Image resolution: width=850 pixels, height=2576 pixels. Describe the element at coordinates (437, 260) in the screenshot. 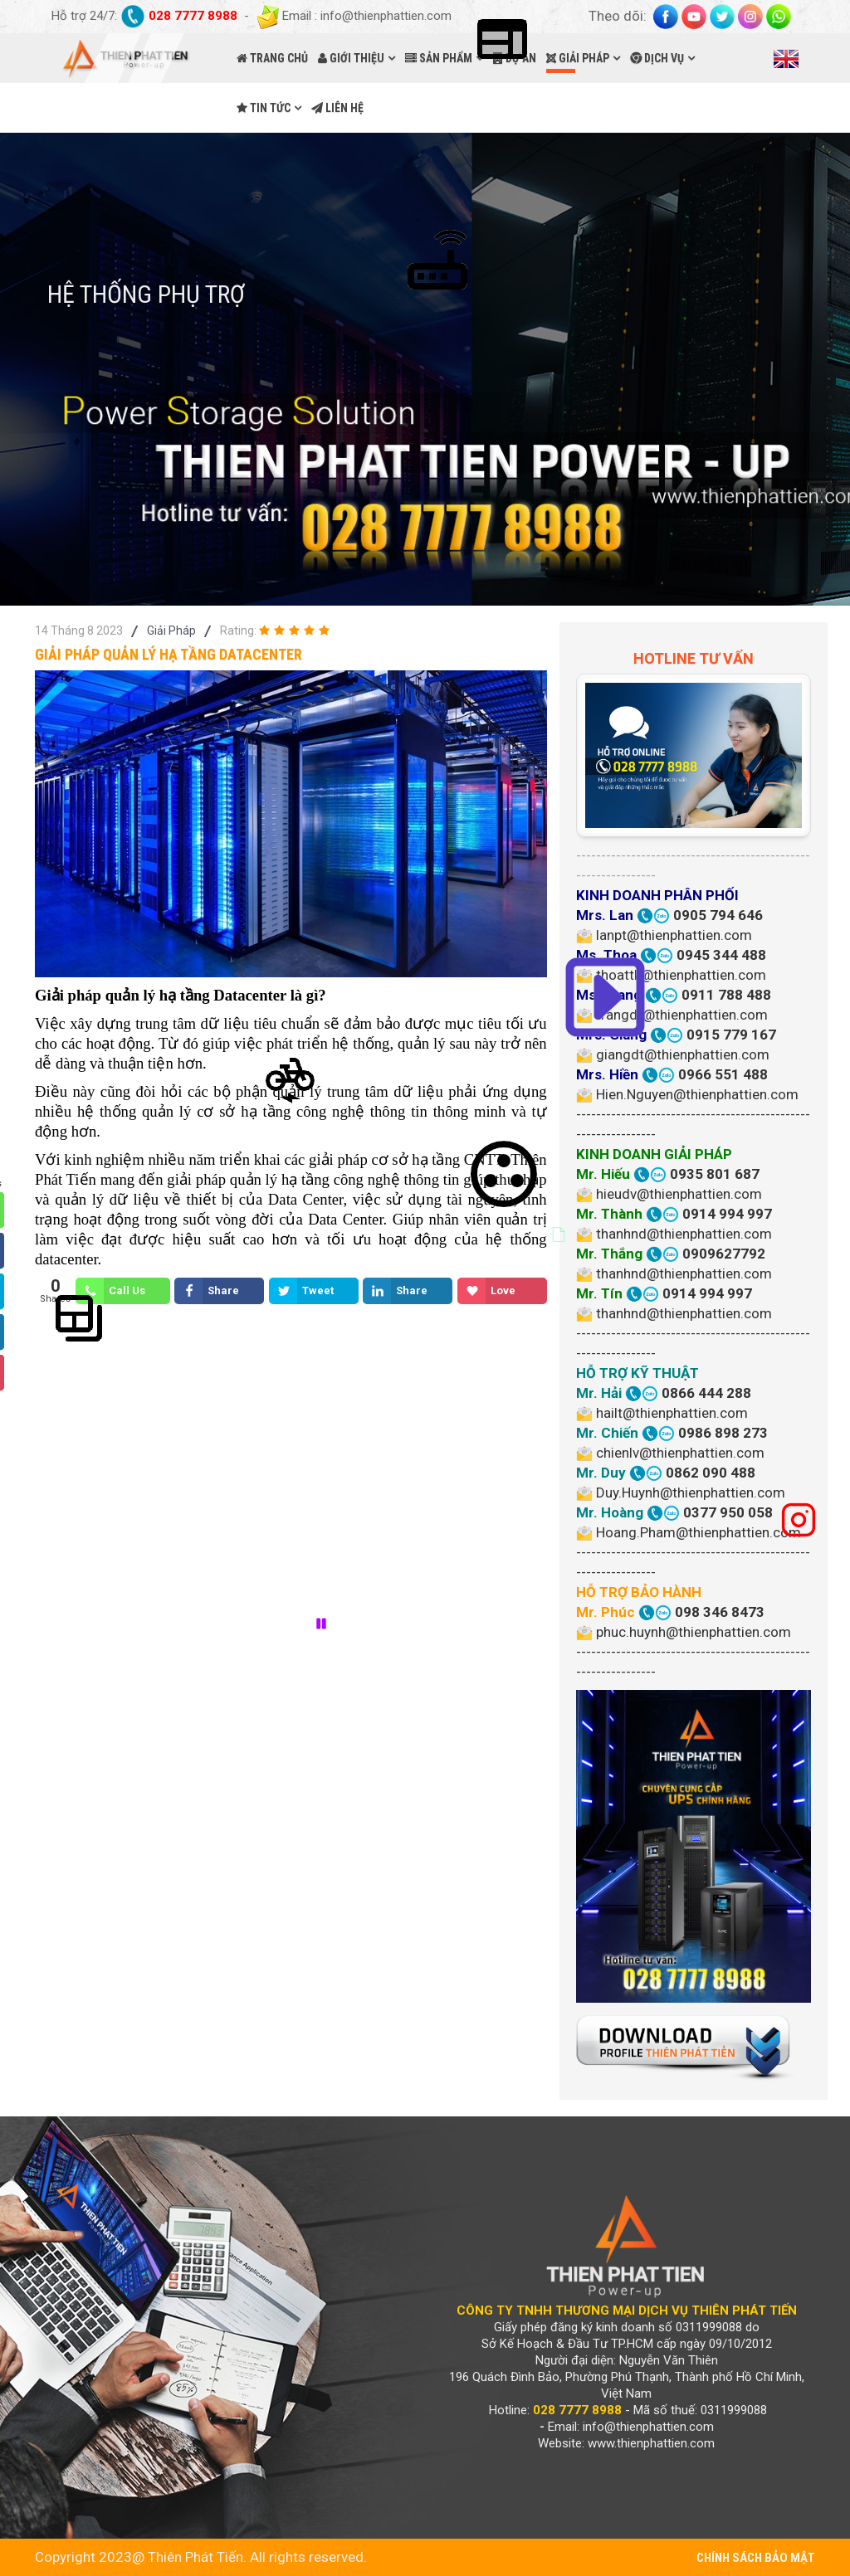

I see `access router or network settings` at that location.